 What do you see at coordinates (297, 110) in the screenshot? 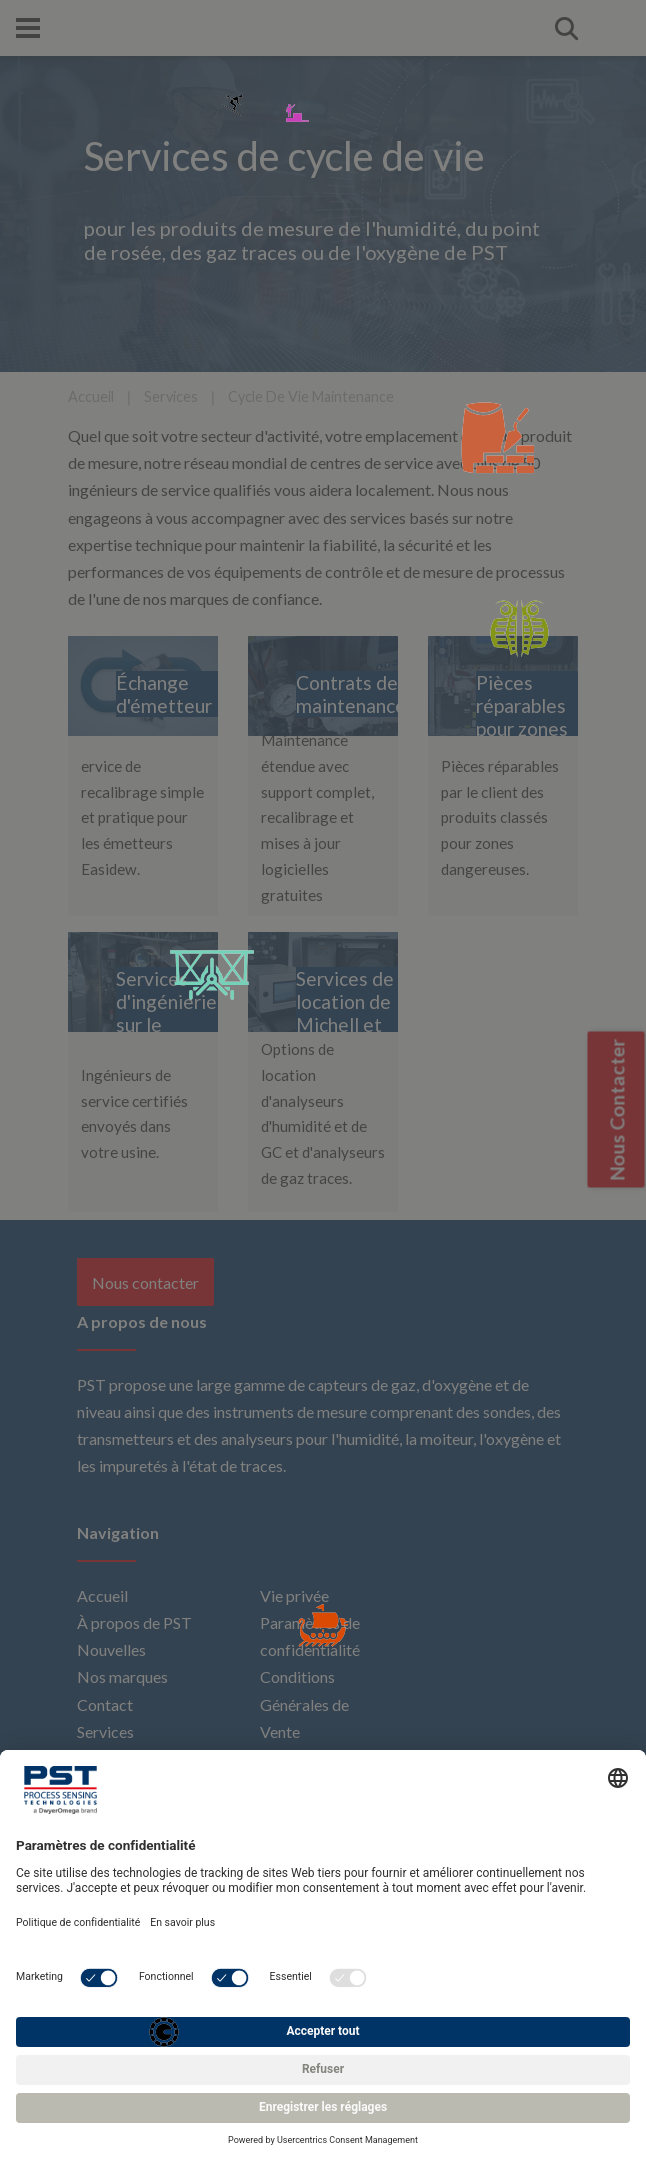
I see `indicates second place ranking or achievement` at bounding box center [297, 110].